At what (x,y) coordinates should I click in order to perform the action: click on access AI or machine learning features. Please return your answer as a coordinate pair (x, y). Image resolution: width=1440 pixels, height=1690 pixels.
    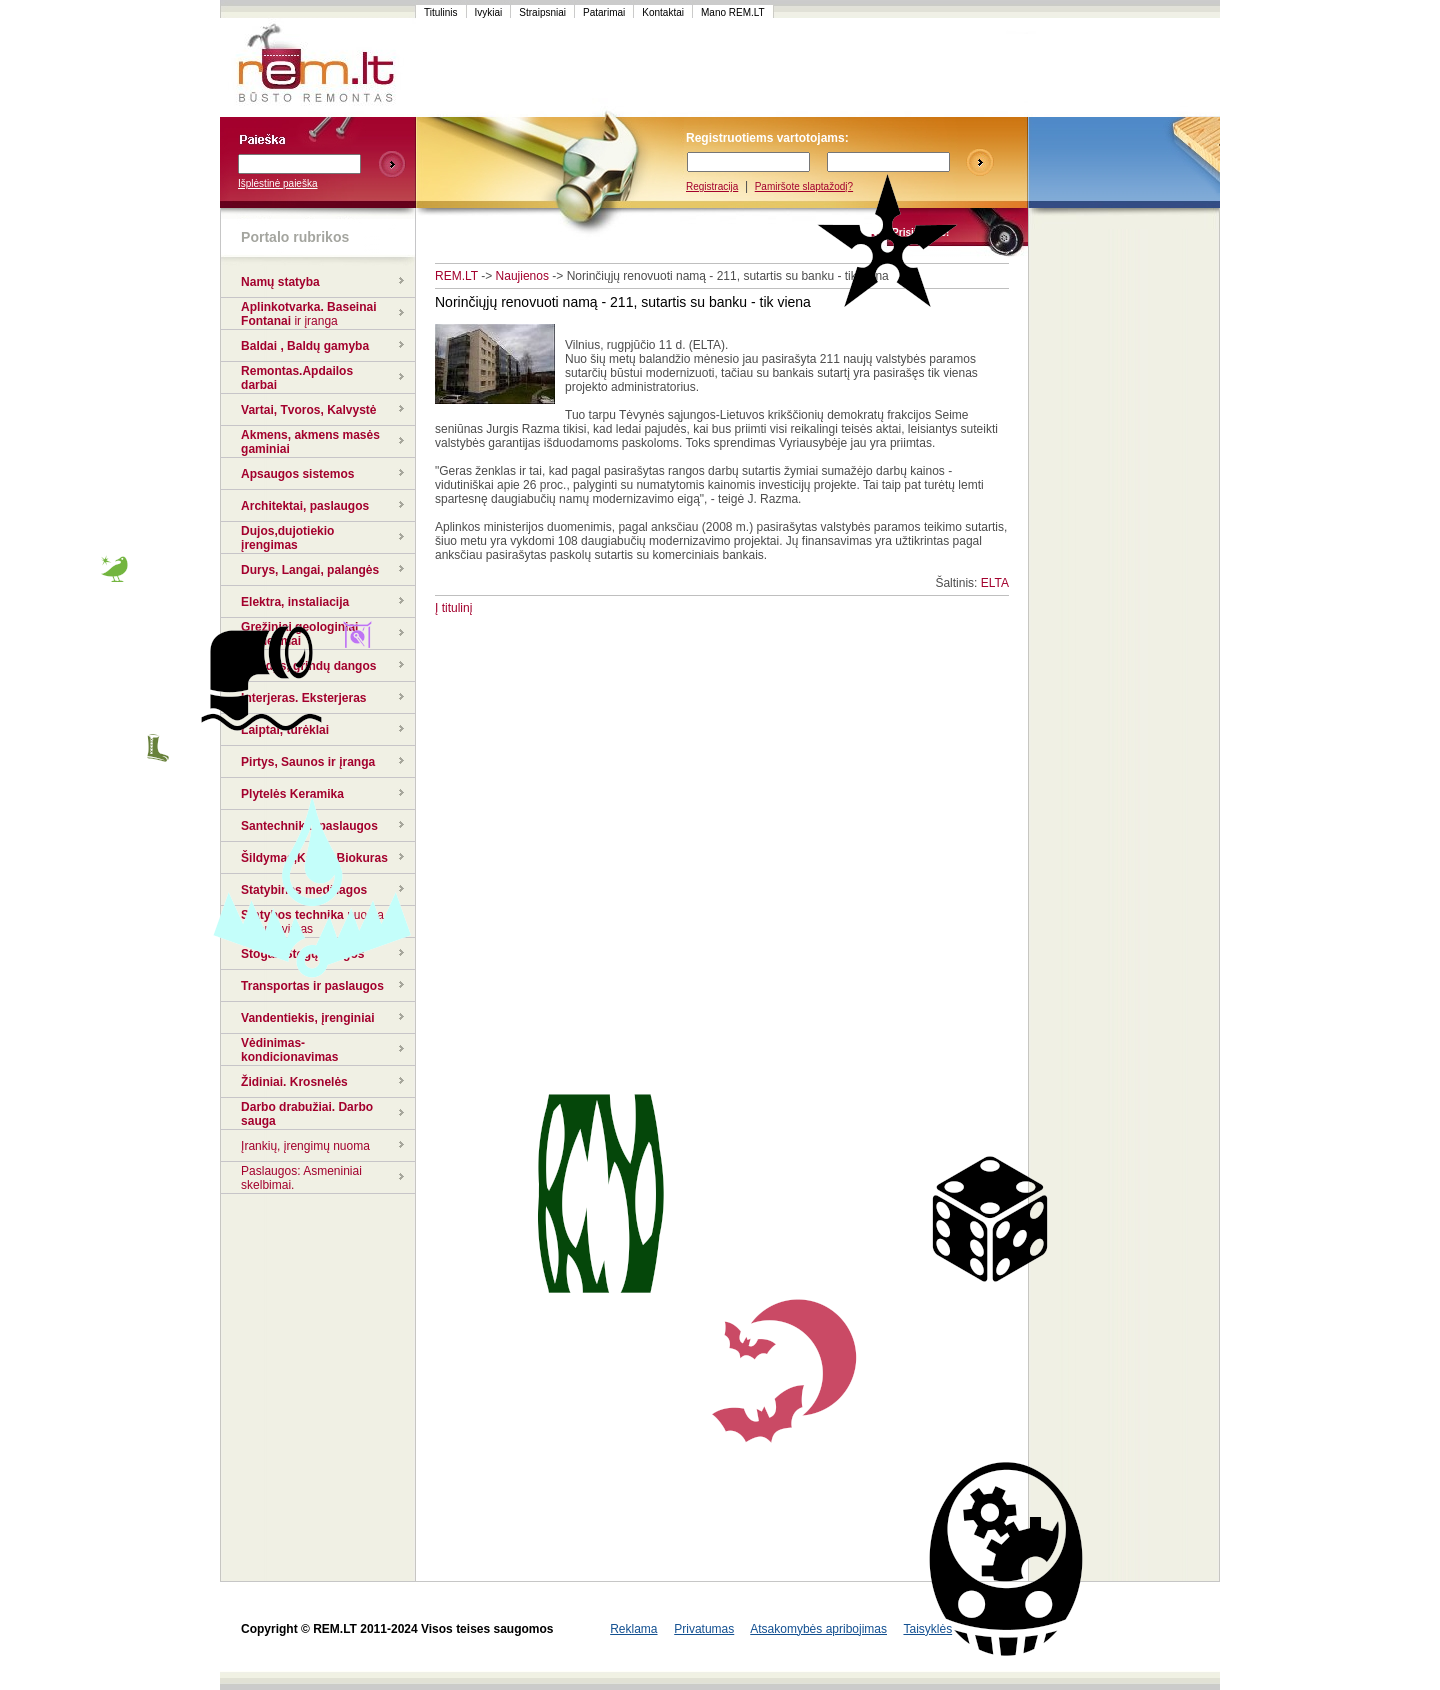
    Looking at the image, I should click on (1006, 1559).